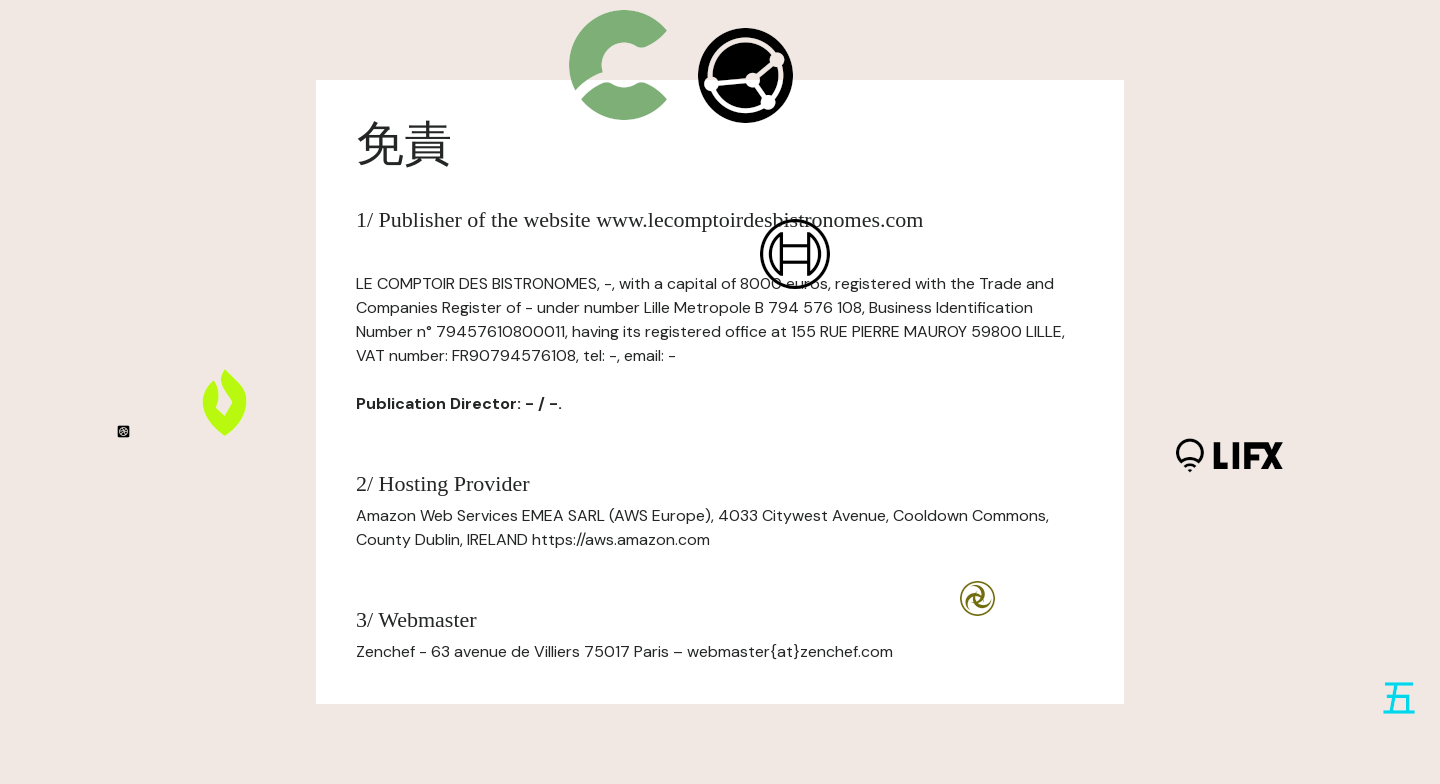  Describe the element at coordinates (745, 75) in the screenshot. I see `open syncthing file synchronization app` at that location.